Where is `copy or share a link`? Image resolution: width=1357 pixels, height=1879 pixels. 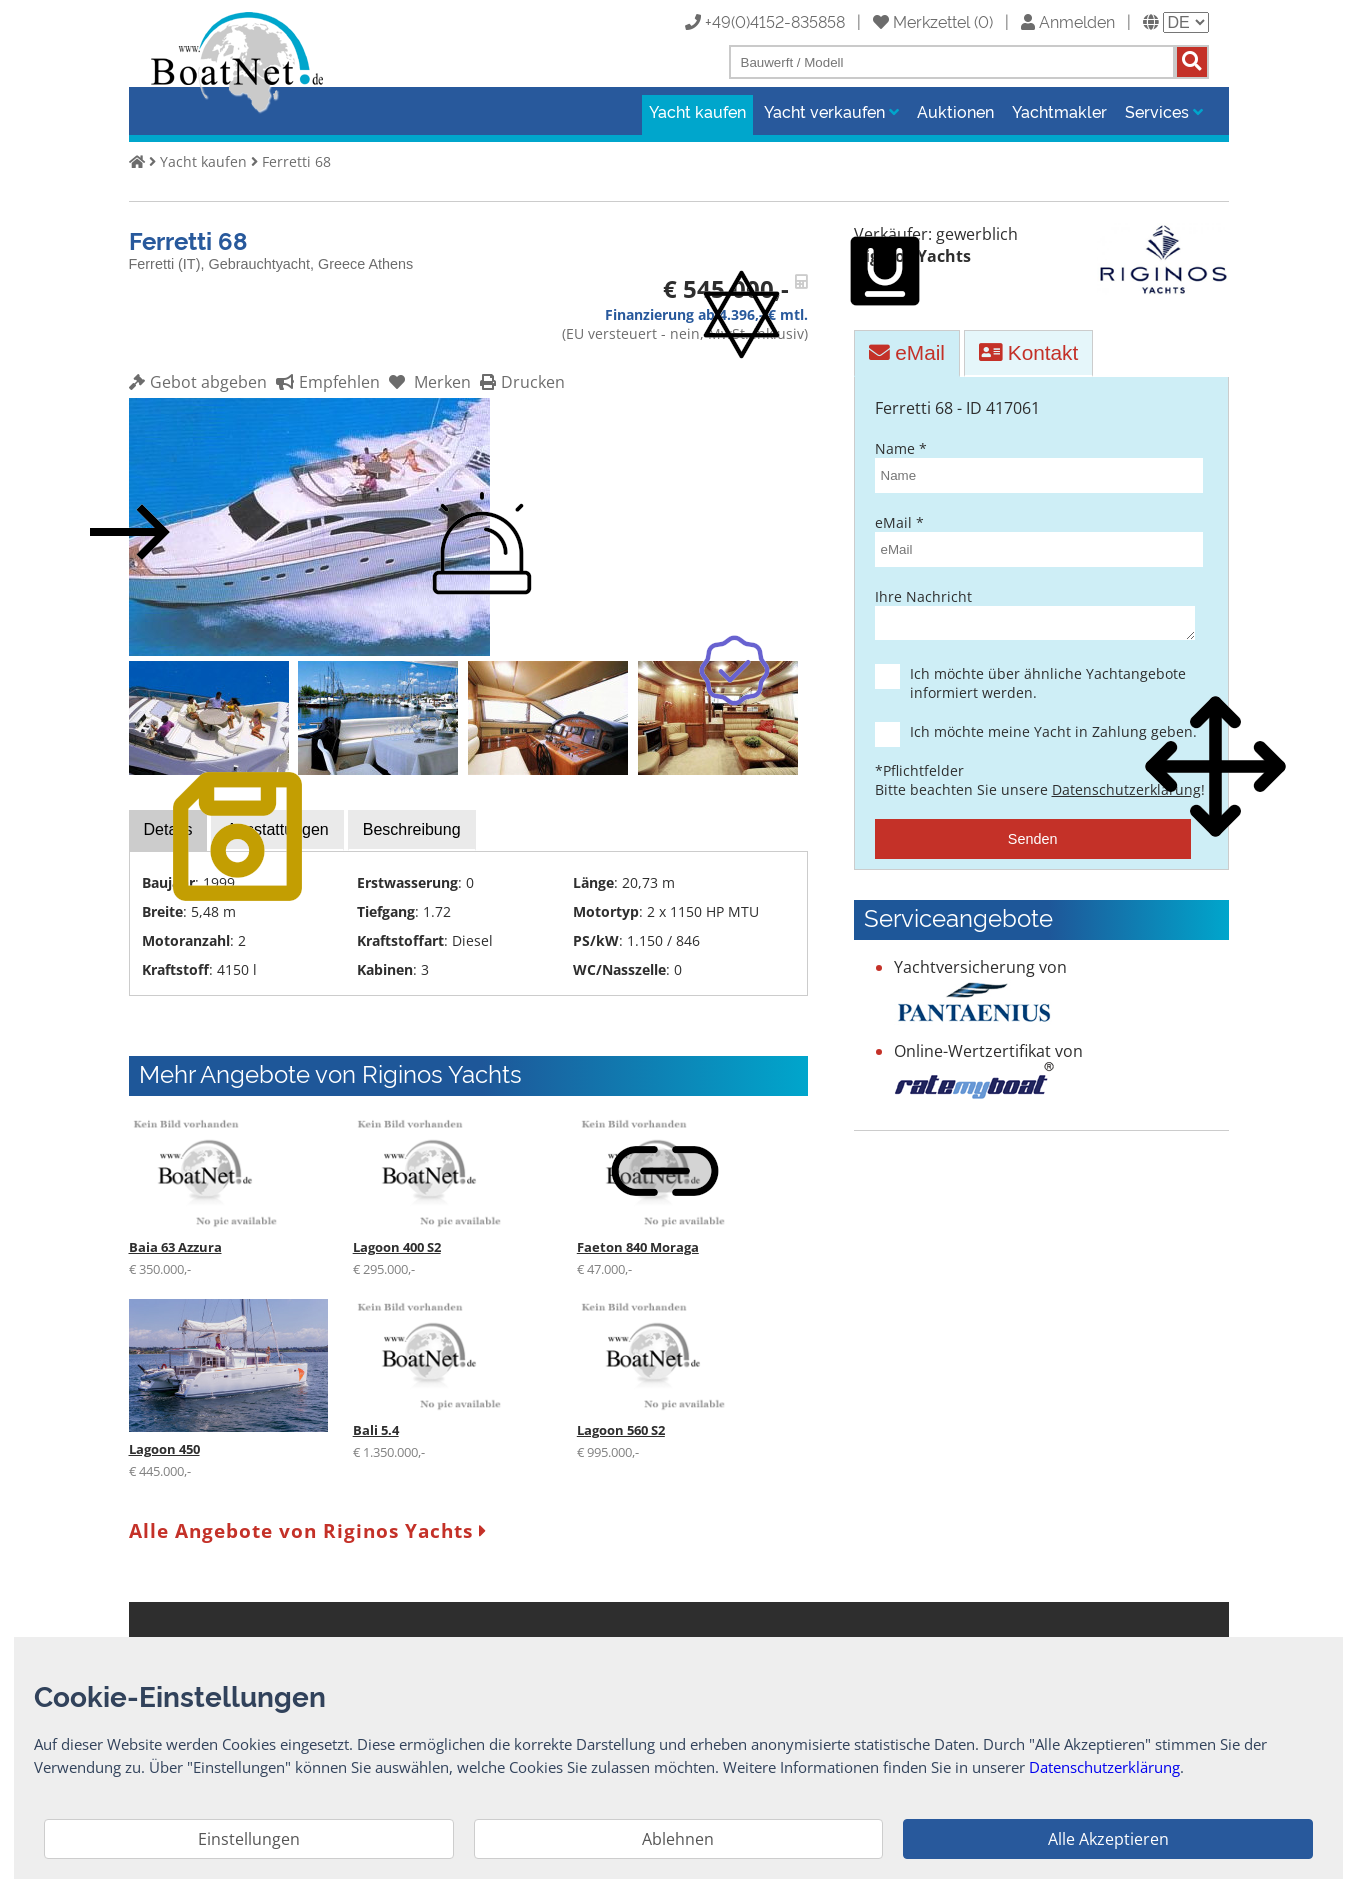
copy or share a link is located at coordinates (665, 1171).